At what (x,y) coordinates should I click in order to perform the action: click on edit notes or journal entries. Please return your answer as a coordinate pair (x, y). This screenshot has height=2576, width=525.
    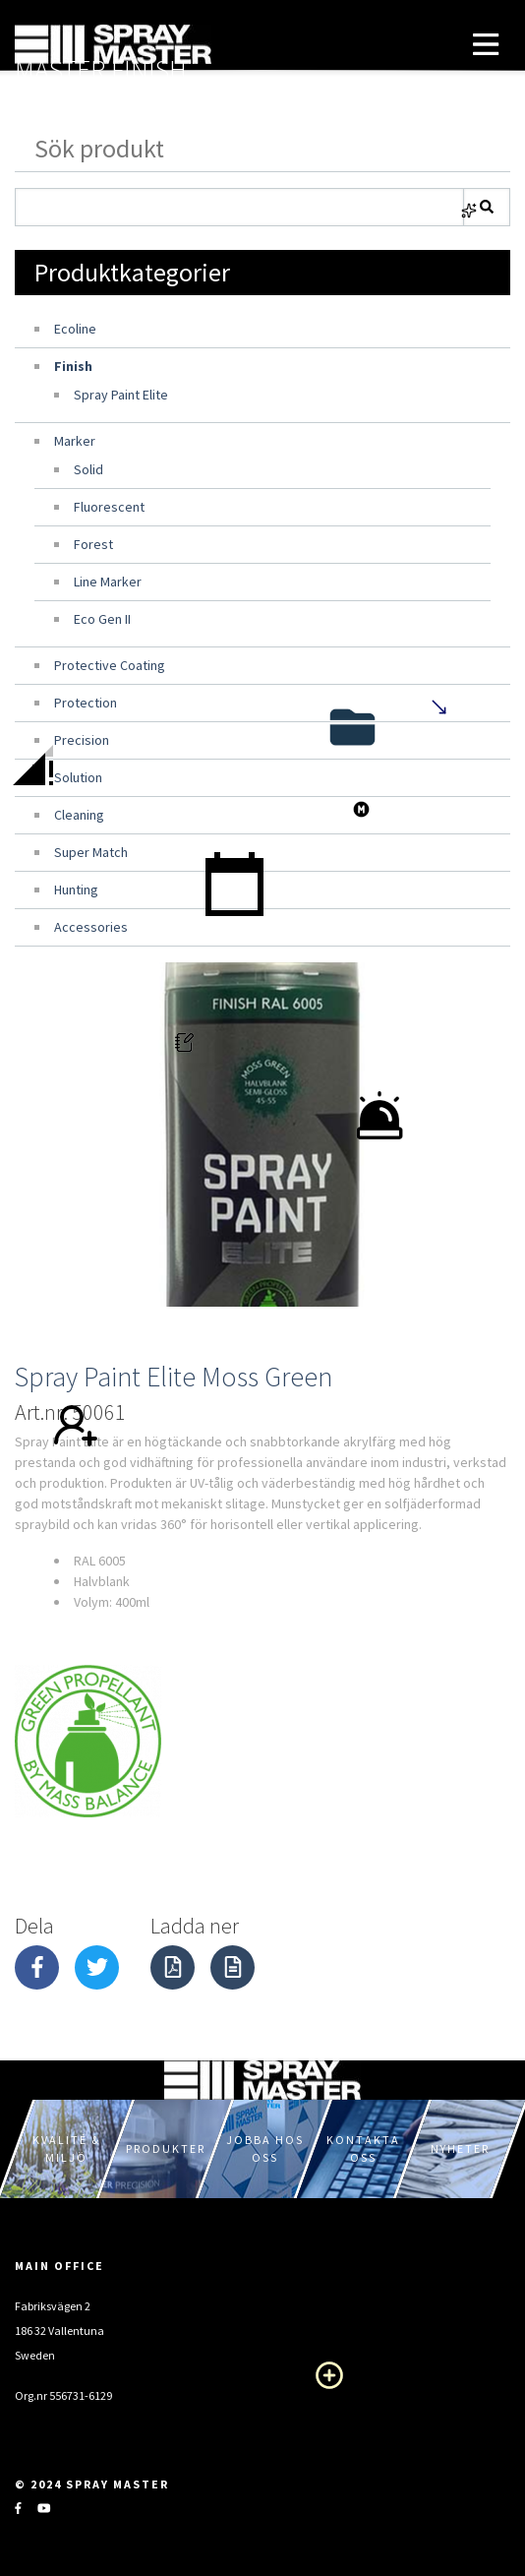
    Looking at the image, I should click on (184, 1042).